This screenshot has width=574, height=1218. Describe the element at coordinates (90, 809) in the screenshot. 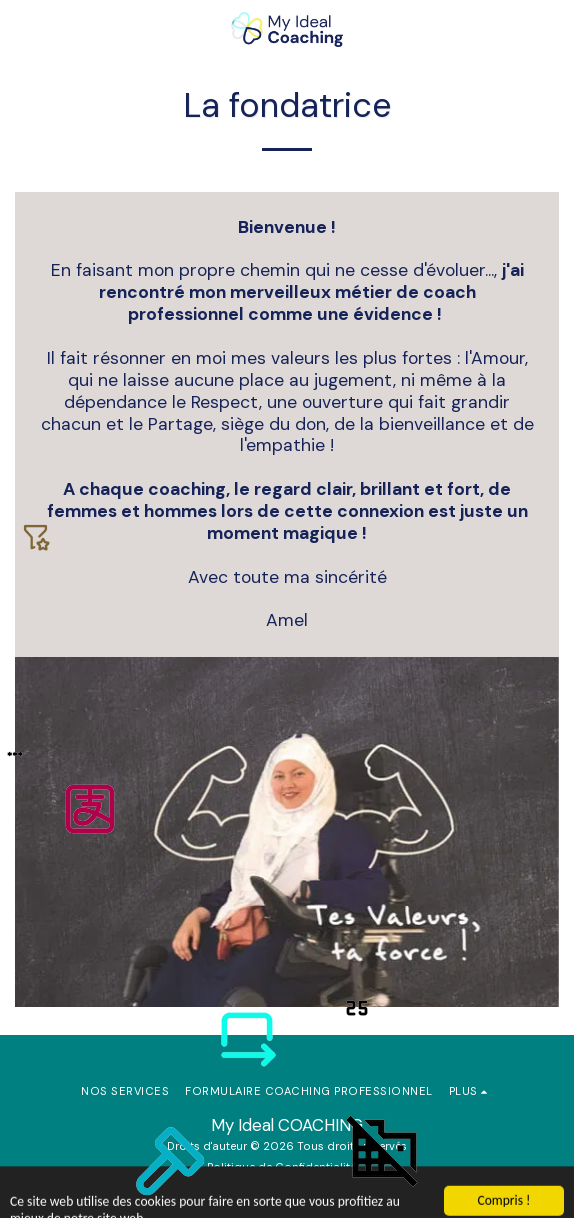

I see `pay with alipay` at that location.